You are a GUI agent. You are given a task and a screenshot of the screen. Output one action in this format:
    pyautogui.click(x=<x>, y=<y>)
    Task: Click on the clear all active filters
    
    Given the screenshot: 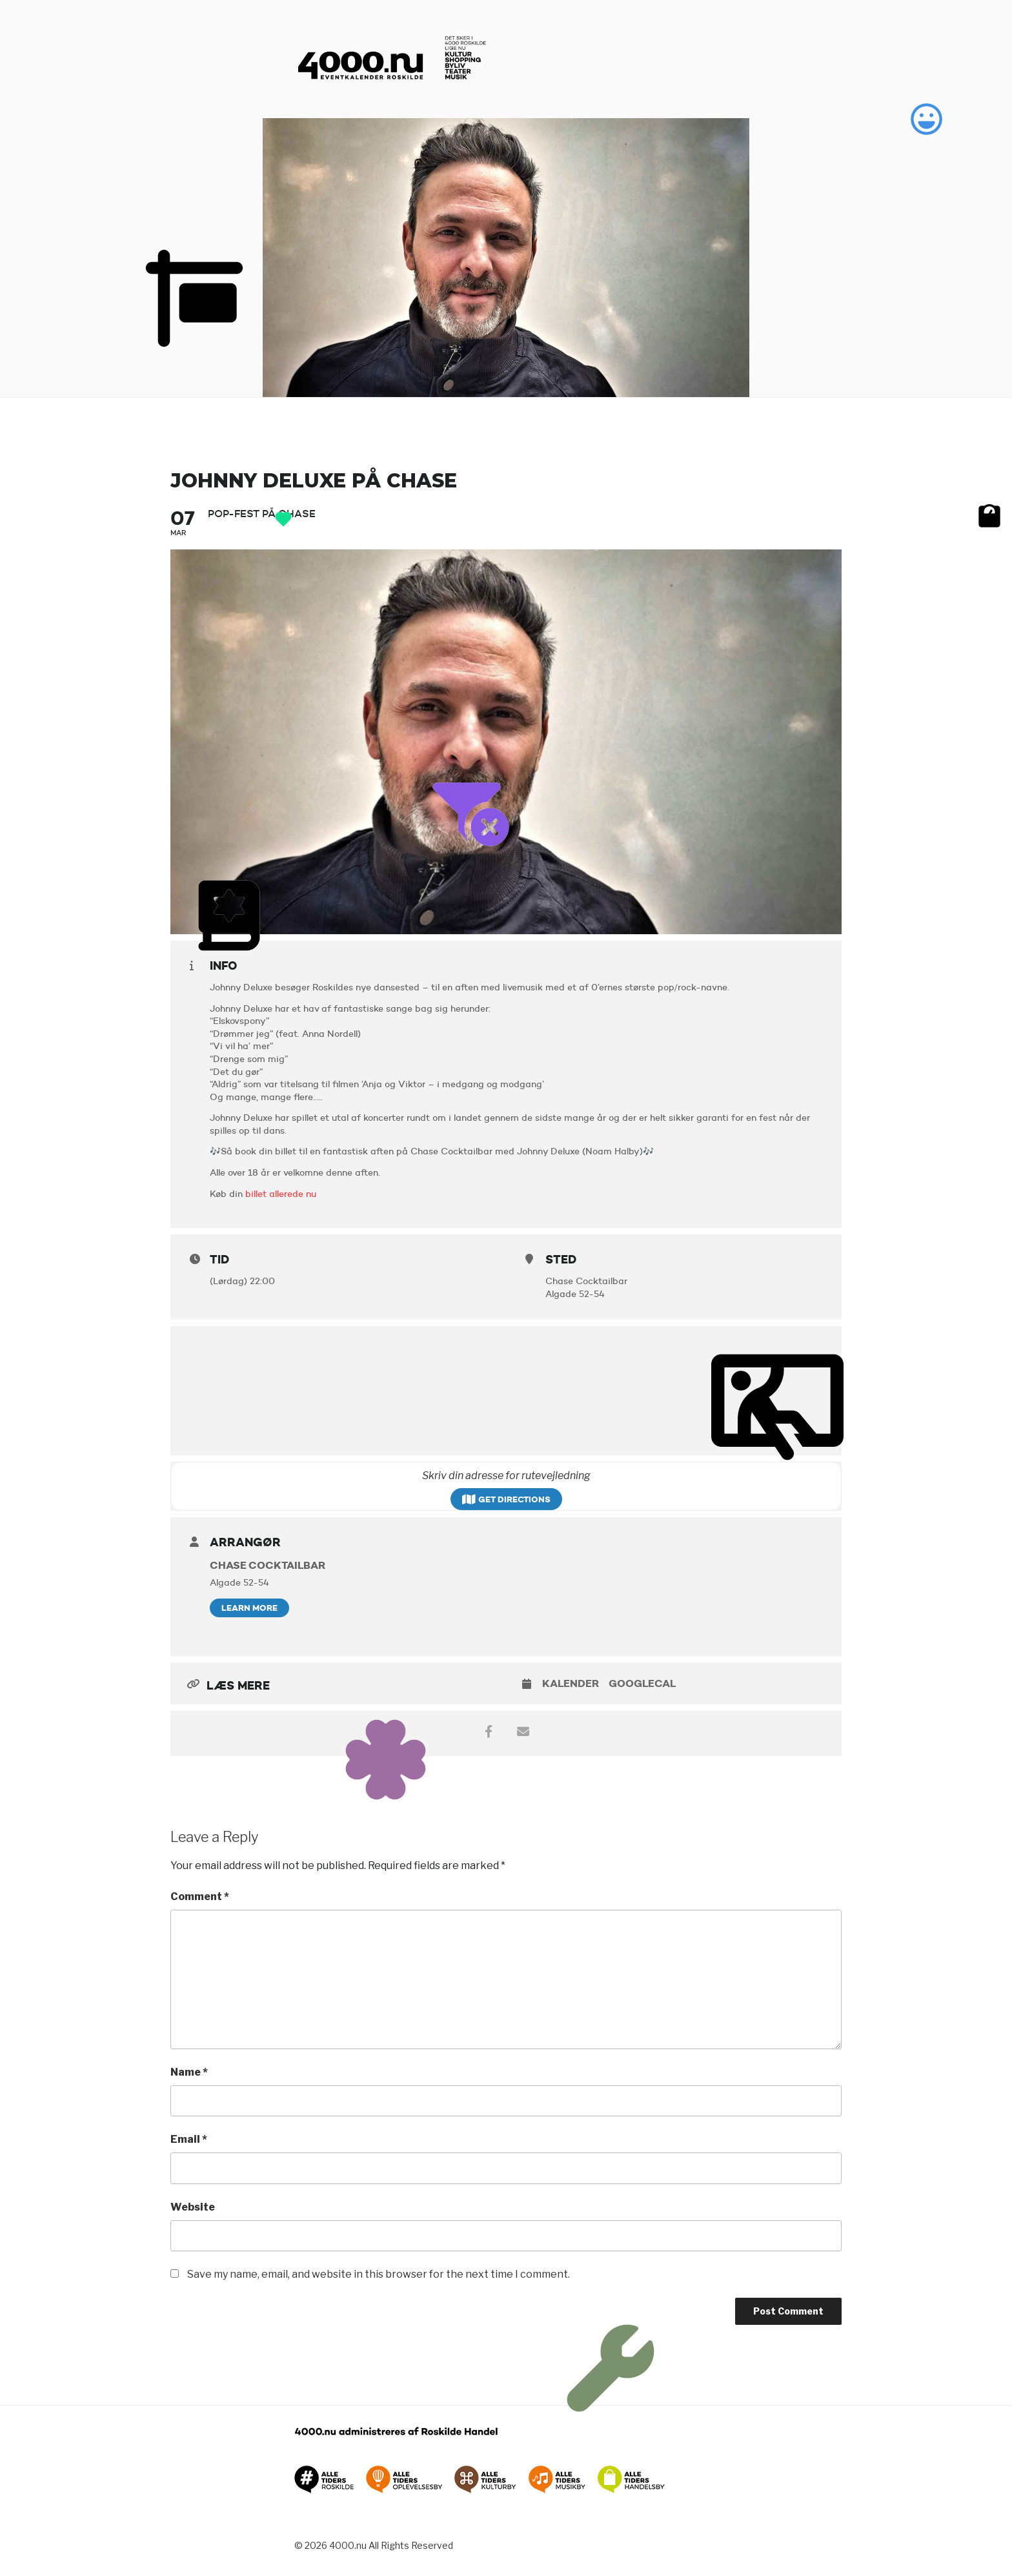 What is the action you would take?
    pyautogui.click(x=471, y=808)
    